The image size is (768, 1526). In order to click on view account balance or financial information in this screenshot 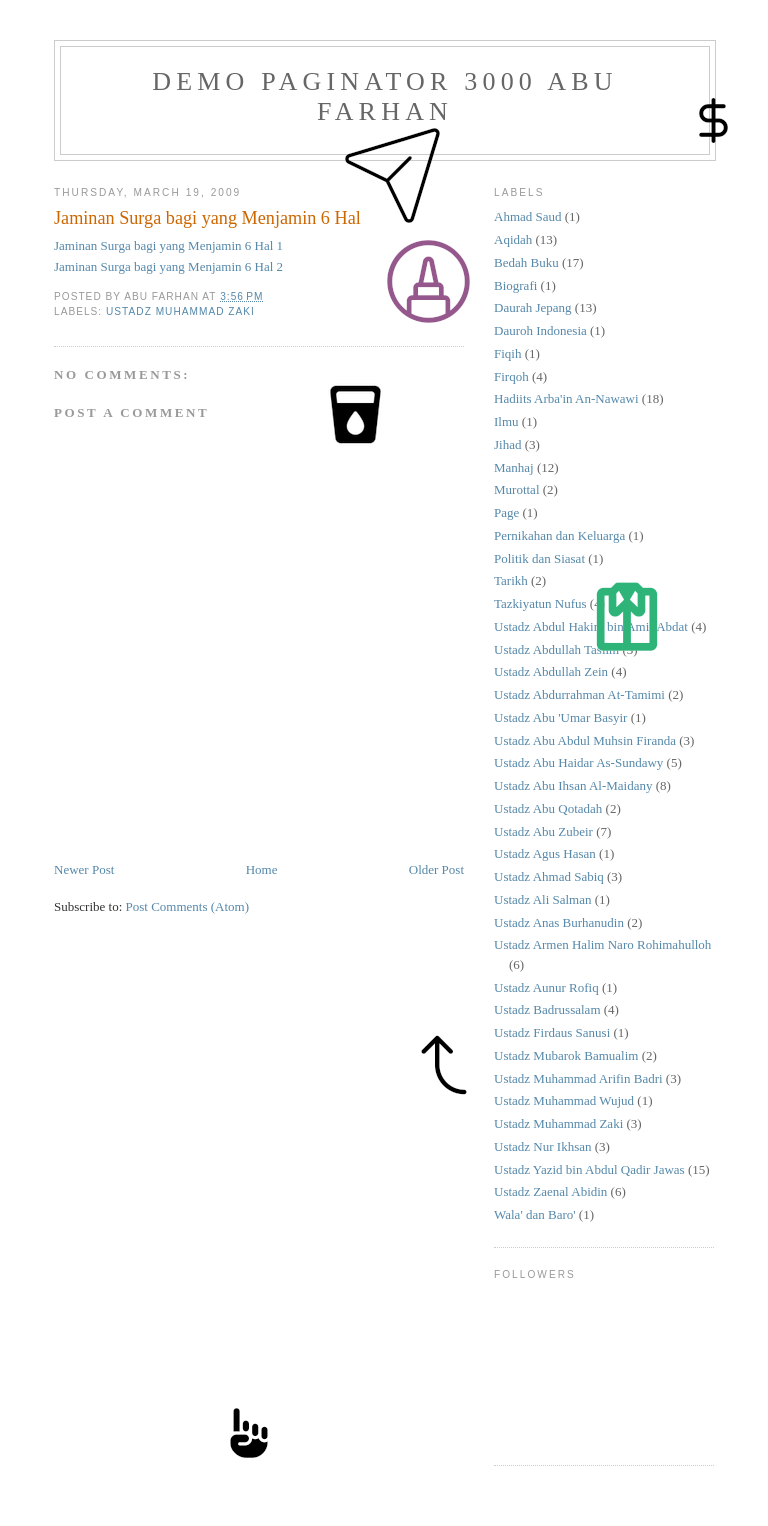, I will do `click(713, 120)`.